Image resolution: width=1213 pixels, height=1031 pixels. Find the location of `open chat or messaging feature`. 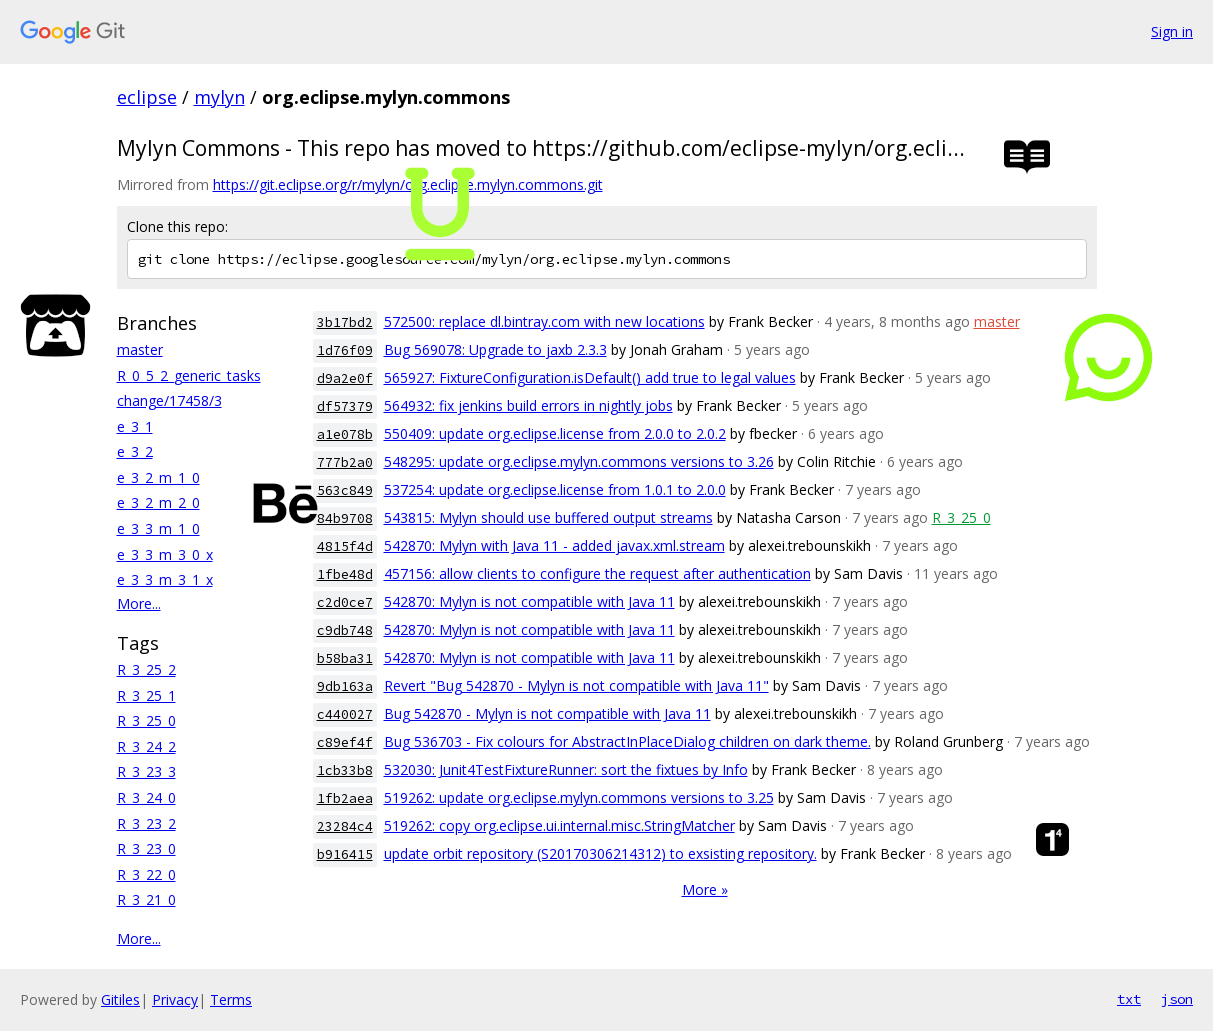

open chat or messaging feature is located at coordinates (1108, 357).